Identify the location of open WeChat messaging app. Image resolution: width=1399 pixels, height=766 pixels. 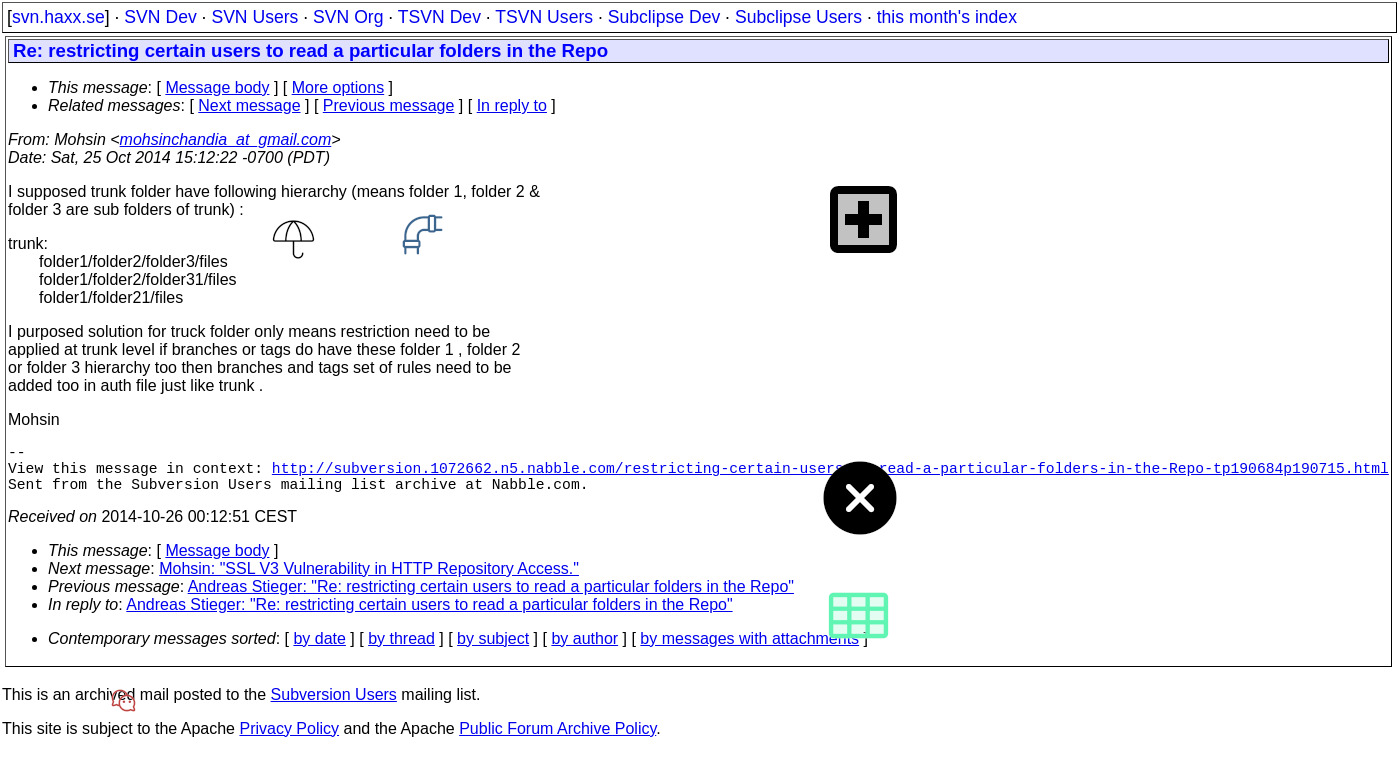
(123, 700).